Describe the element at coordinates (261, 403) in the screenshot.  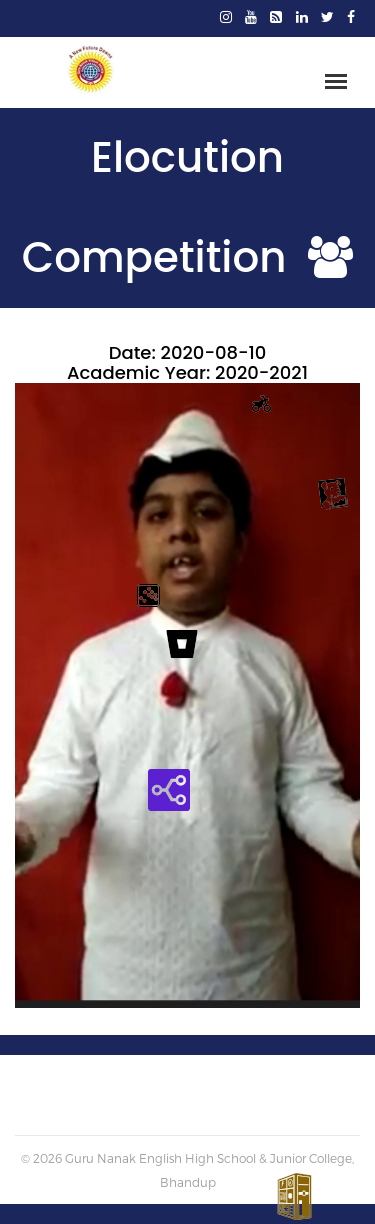
I see `select motorcycle as transportation mode` at that location.